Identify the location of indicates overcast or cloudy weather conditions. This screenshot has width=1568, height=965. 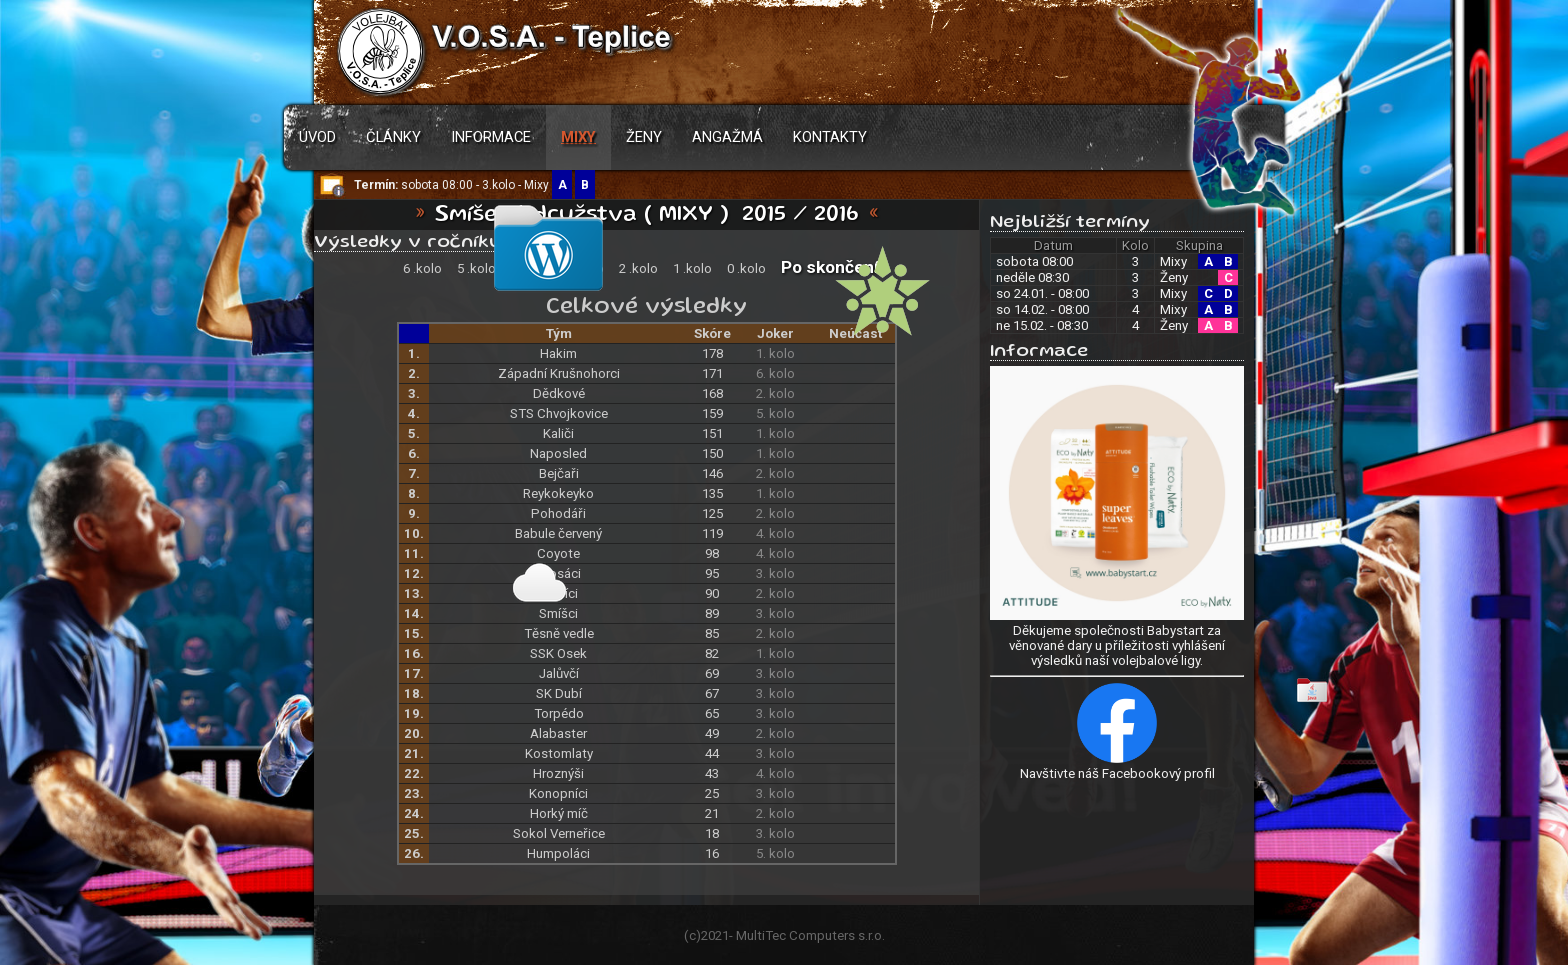
(539, 582).